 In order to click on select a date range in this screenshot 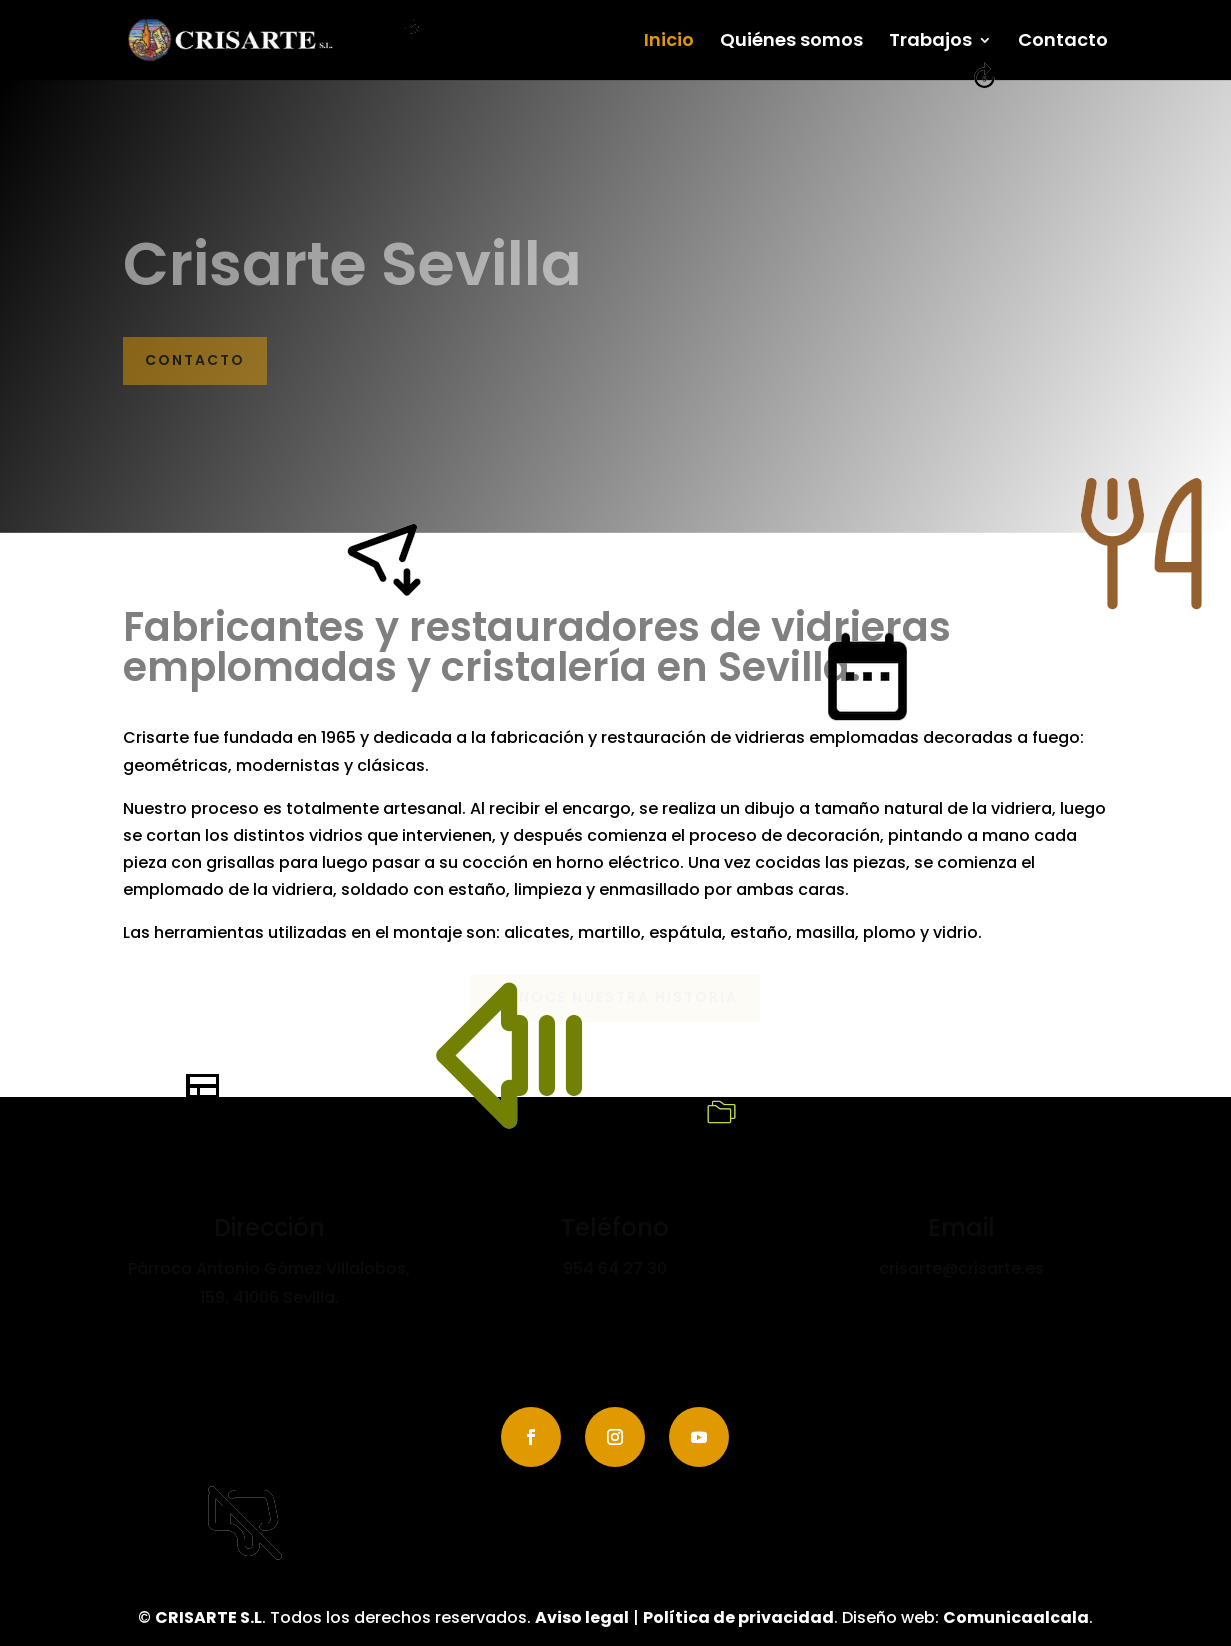, I will do `click(867, 676)`.